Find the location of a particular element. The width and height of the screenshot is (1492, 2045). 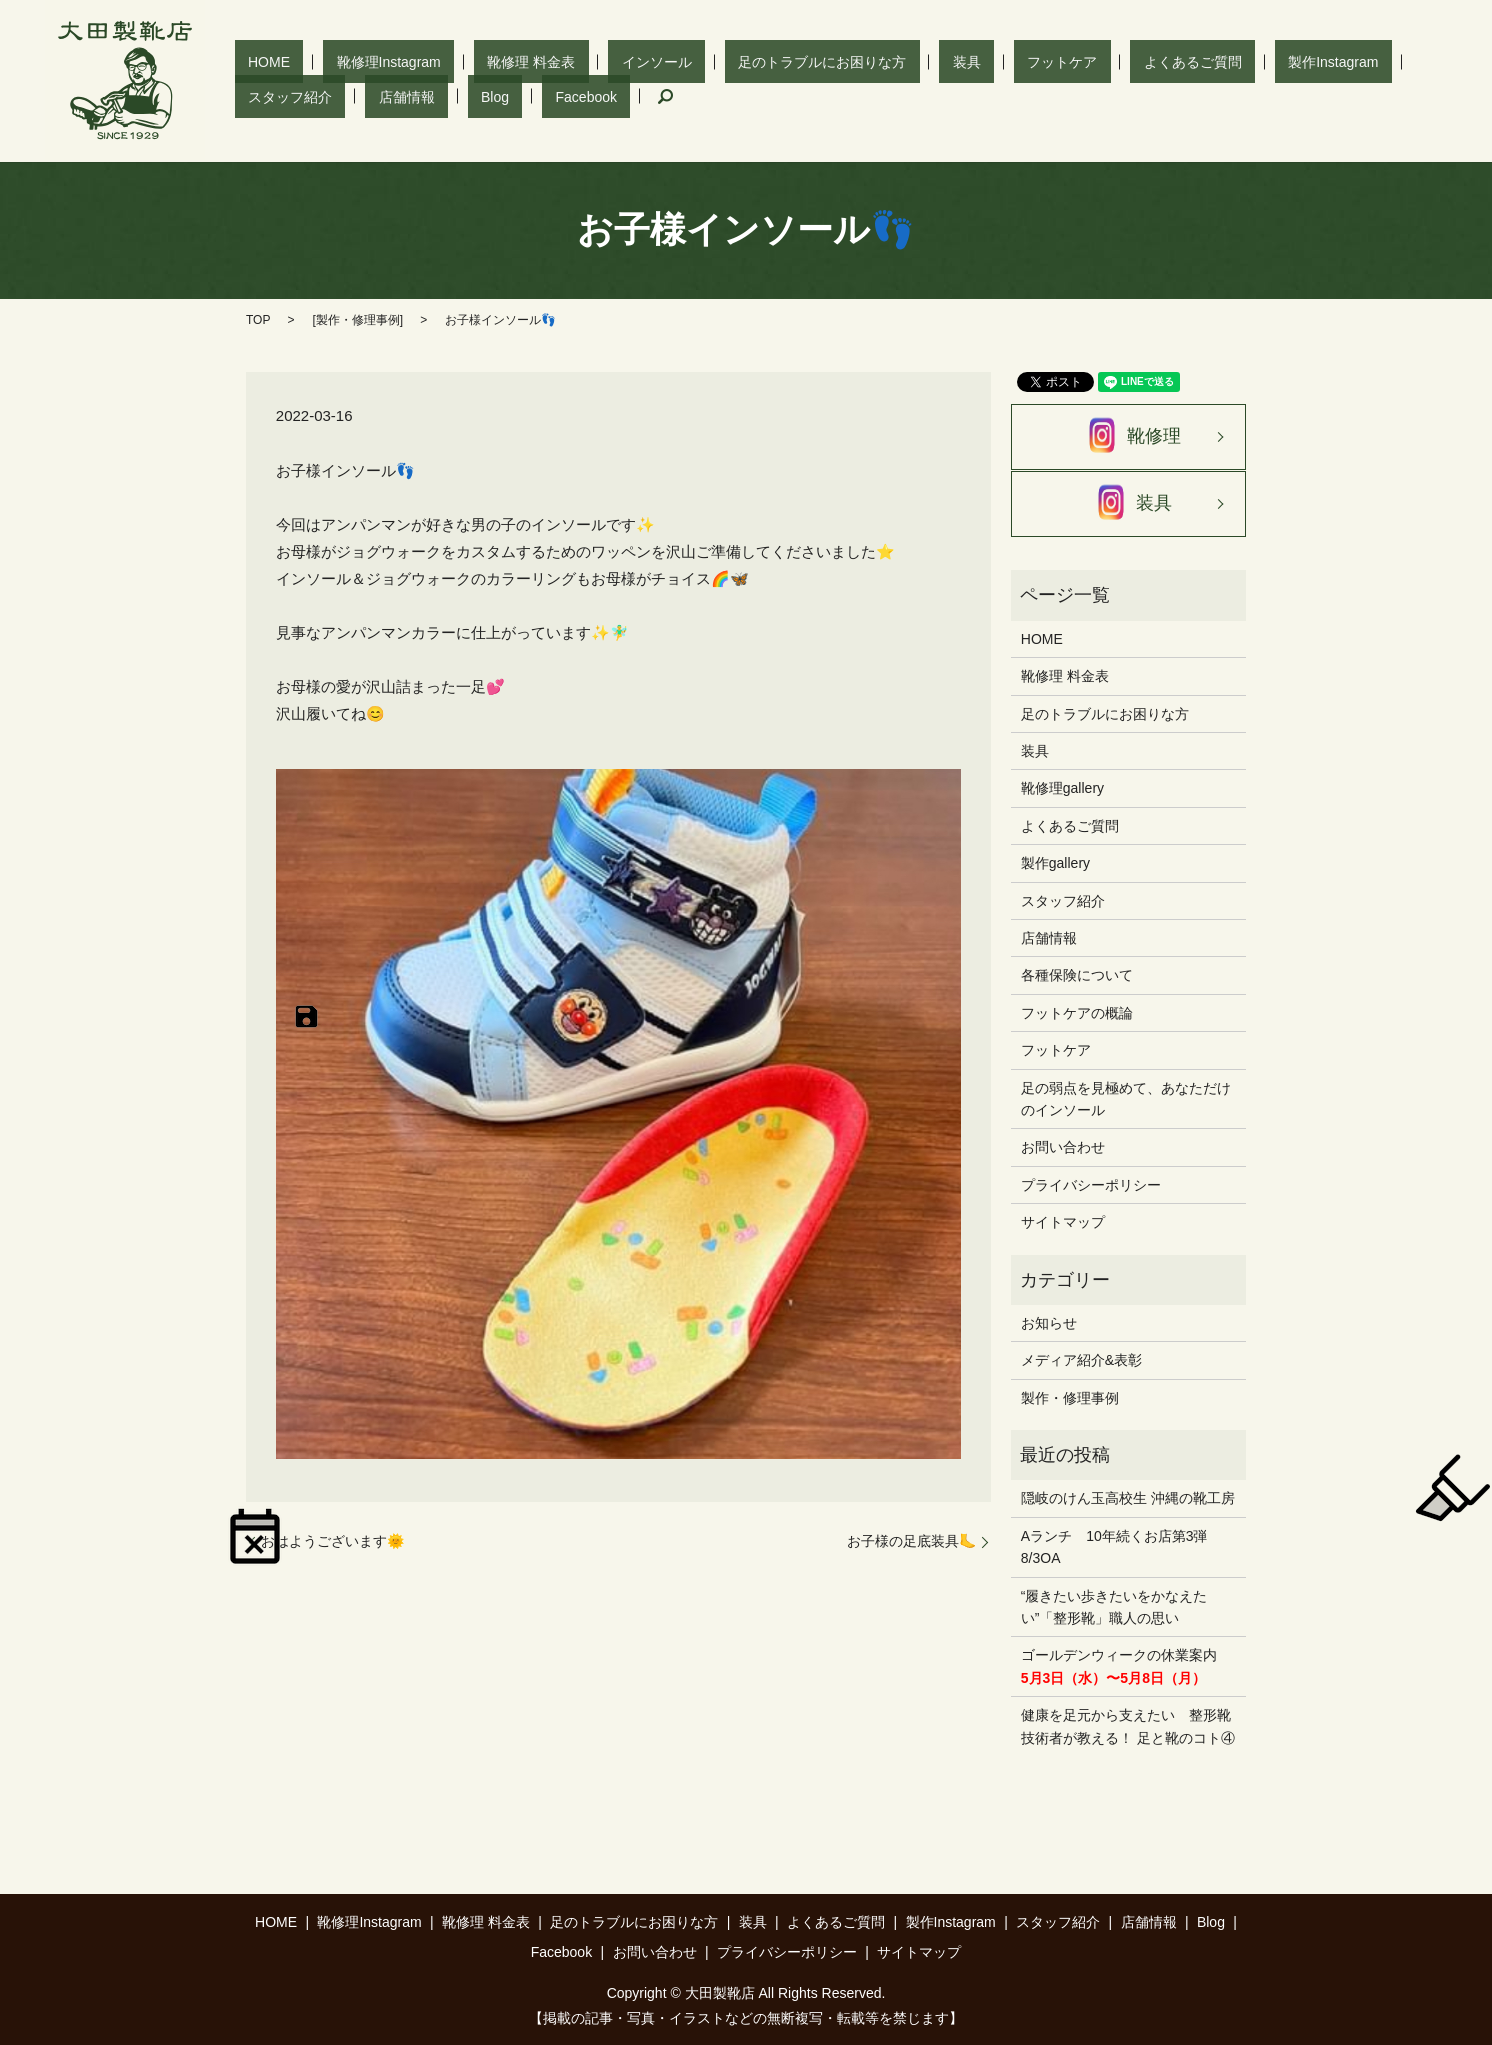

save current file or document is located at coordinates (306, 1016).